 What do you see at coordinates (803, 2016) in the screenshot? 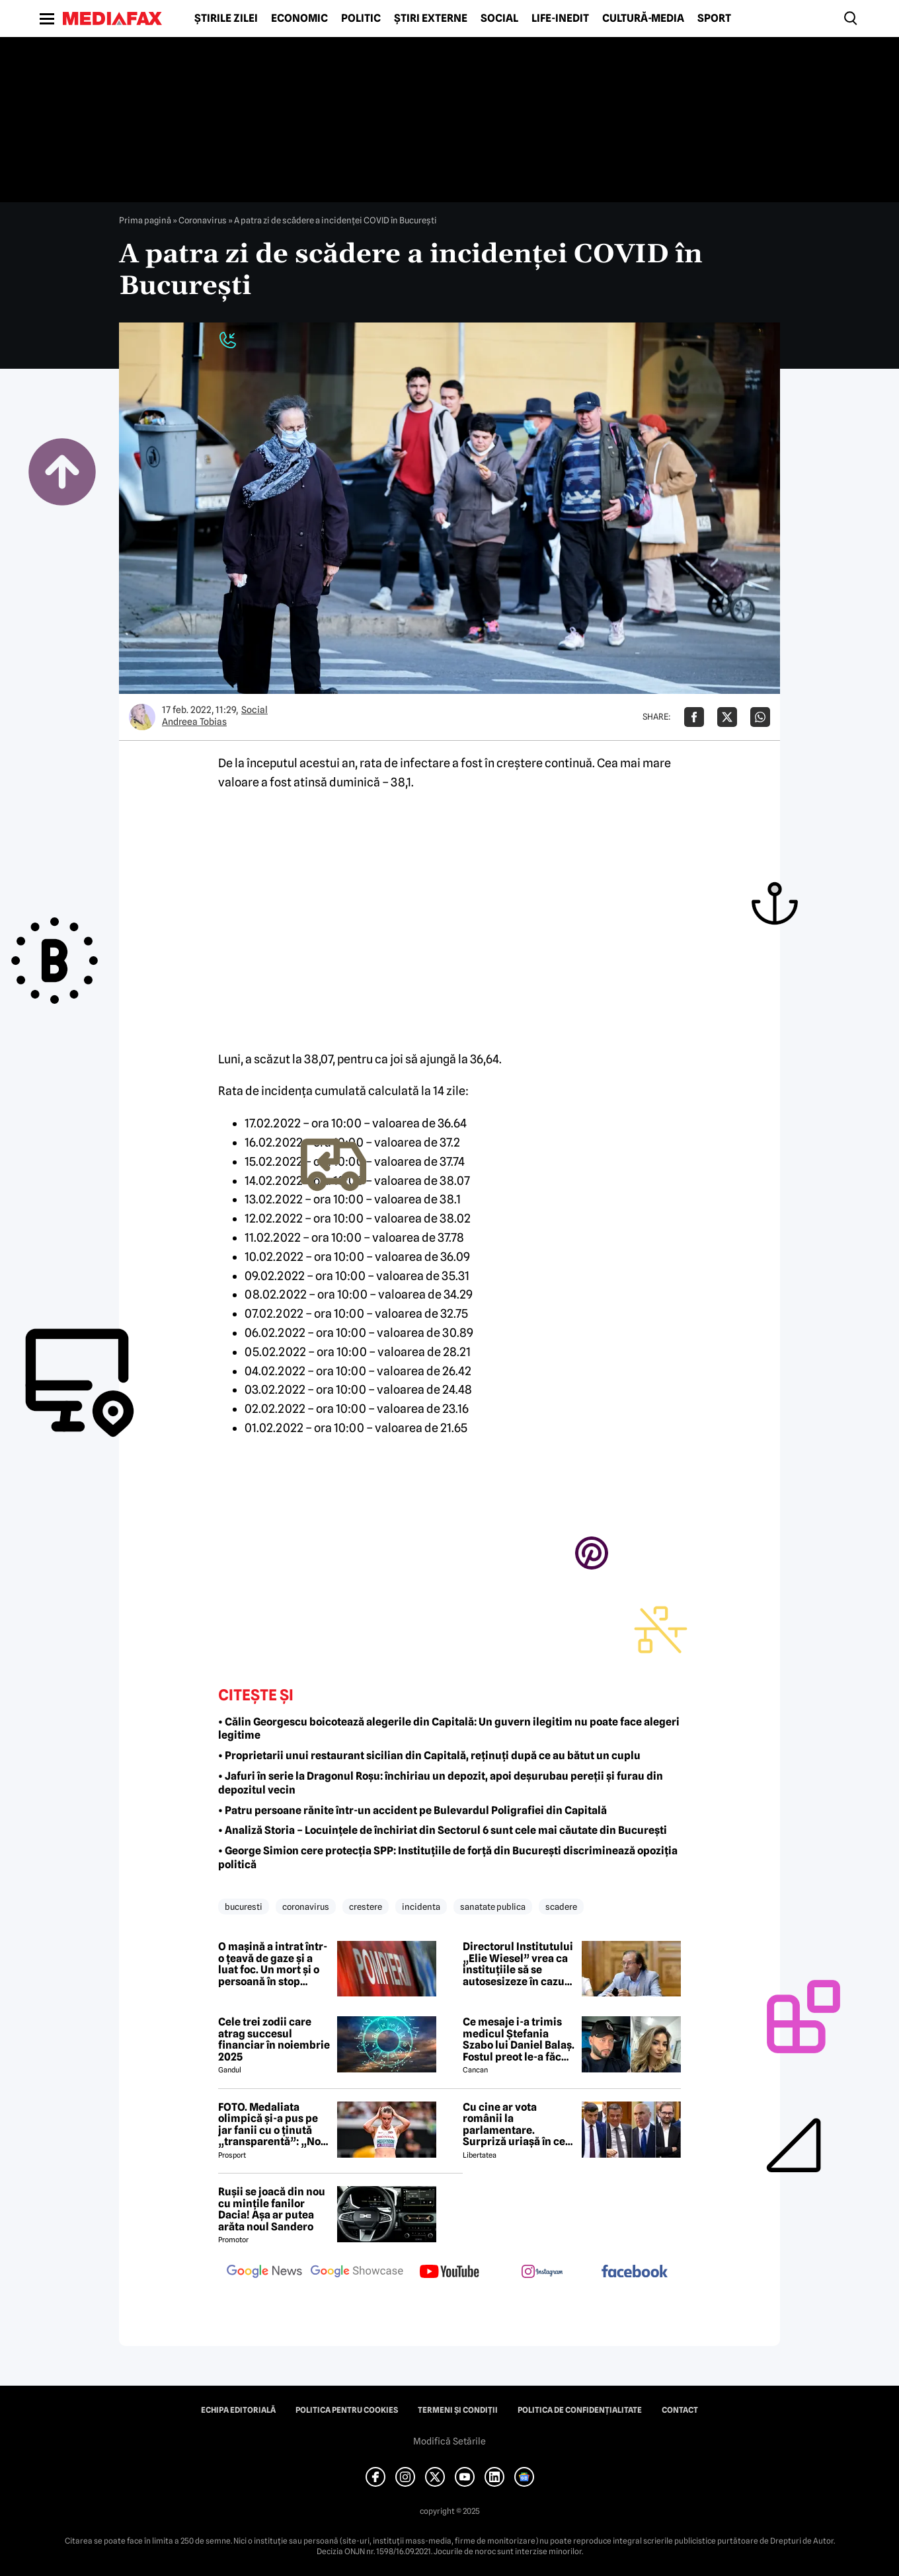
I see `access modular components or building blocks` at bounding box center [803, 2016].